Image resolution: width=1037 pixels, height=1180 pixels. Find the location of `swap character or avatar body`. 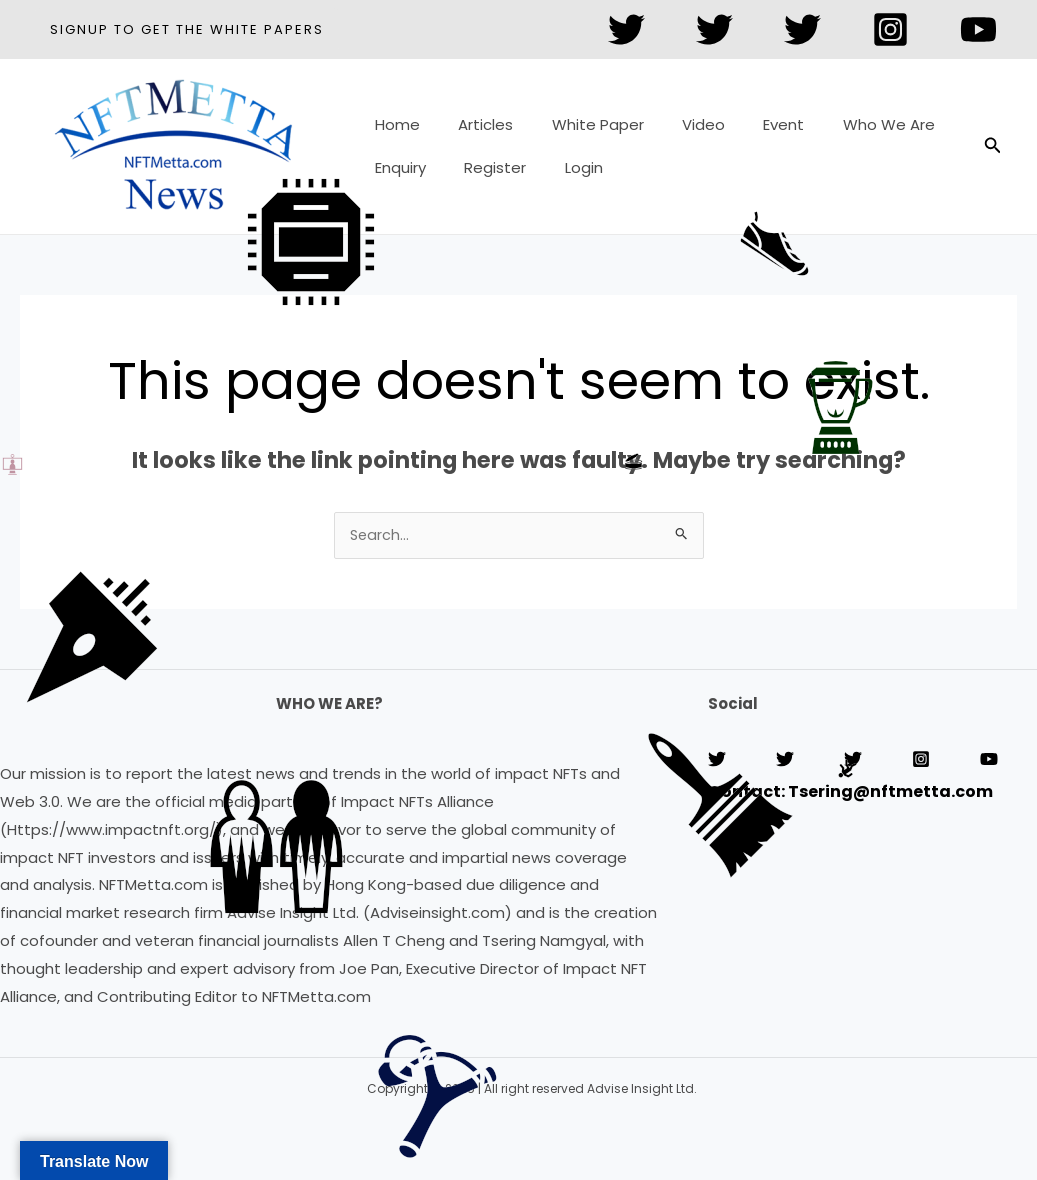

swap character or avatar body is located at coordinates (277, 847).